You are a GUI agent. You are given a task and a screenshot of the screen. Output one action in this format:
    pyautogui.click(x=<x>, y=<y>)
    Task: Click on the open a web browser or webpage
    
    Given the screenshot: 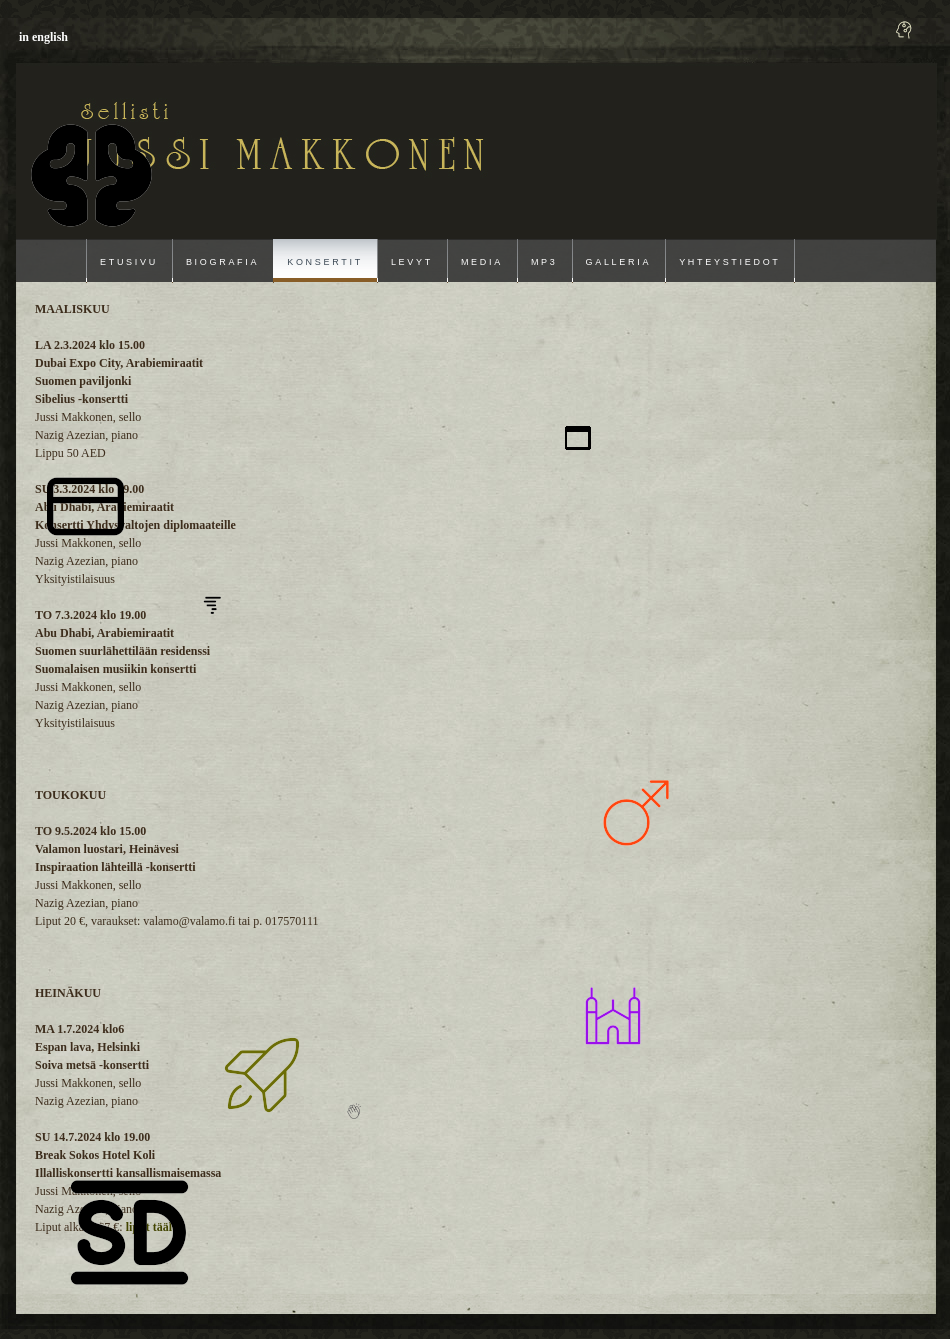 What is the action you would take?
    pyautogui.click(x=578, y=438)
    